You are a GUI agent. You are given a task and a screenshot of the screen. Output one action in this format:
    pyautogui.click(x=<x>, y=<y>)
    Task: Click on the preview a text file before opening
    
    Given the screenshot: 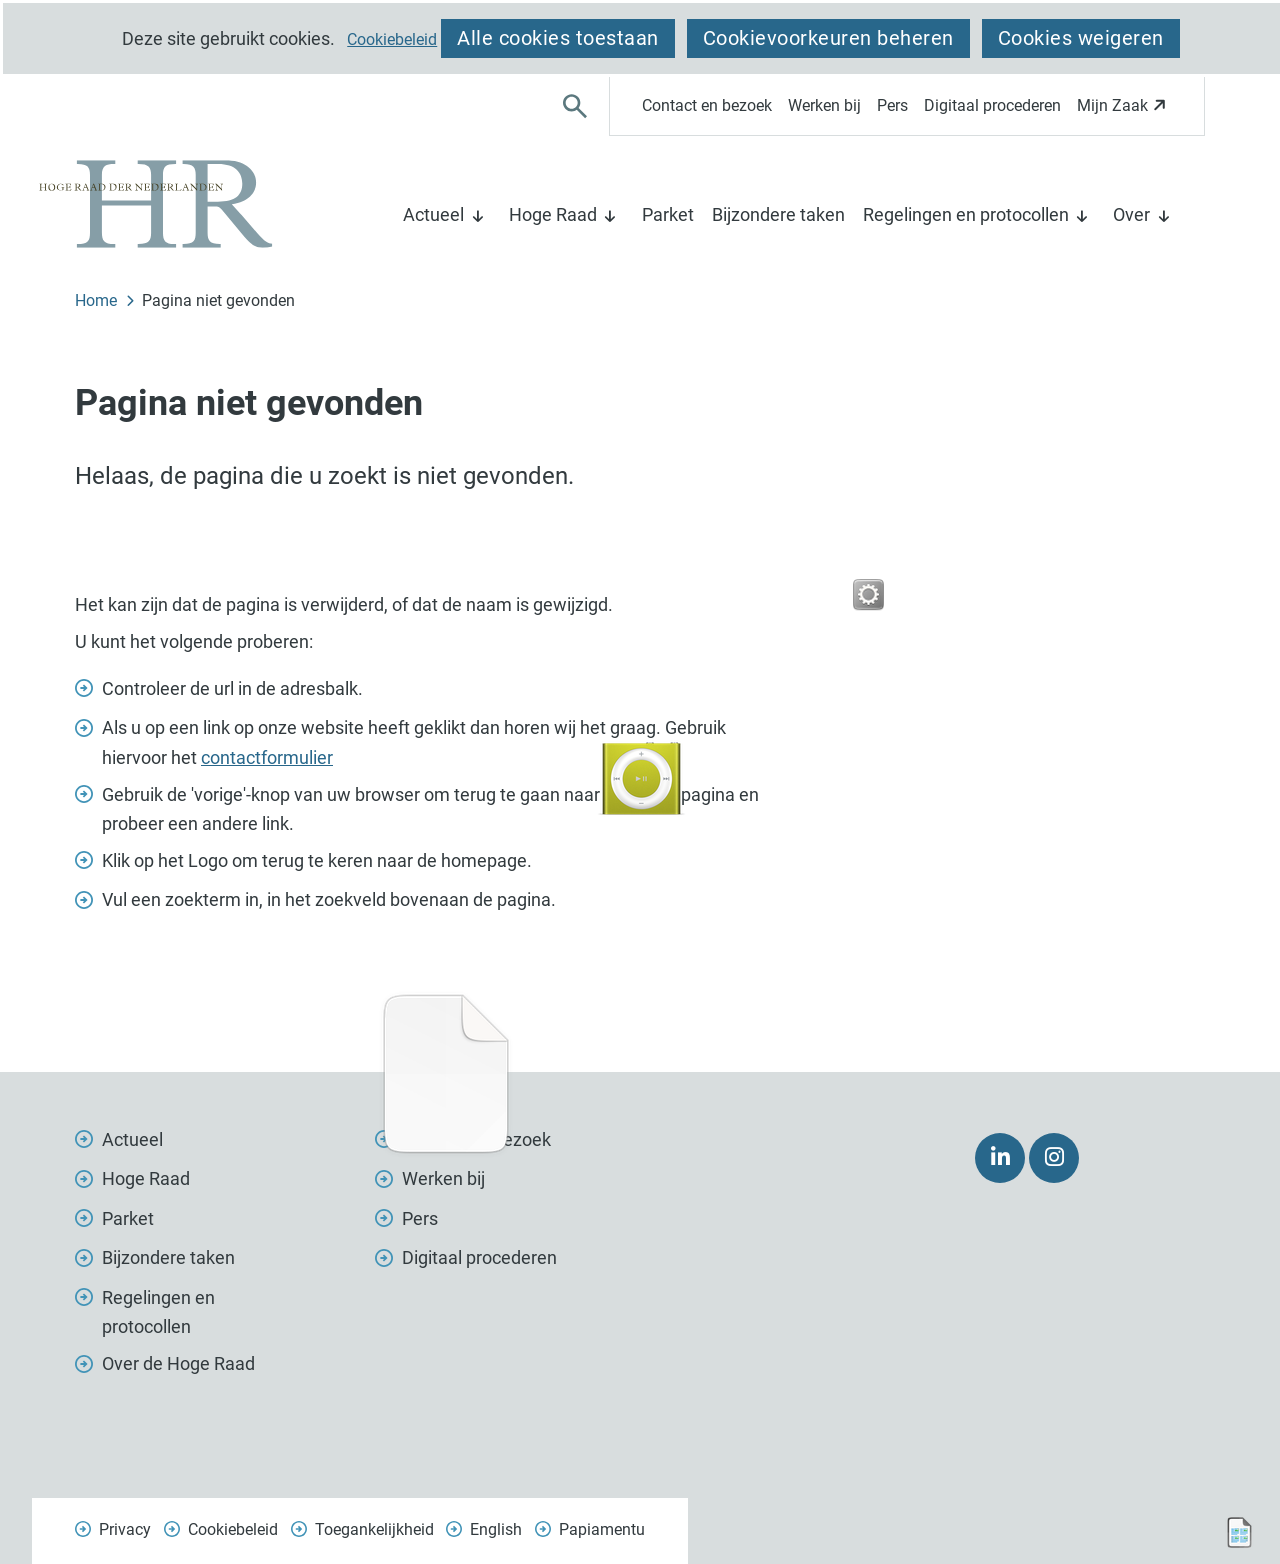 What is the action you would take?
    pyautogui.click(x=446, y=1074)
    